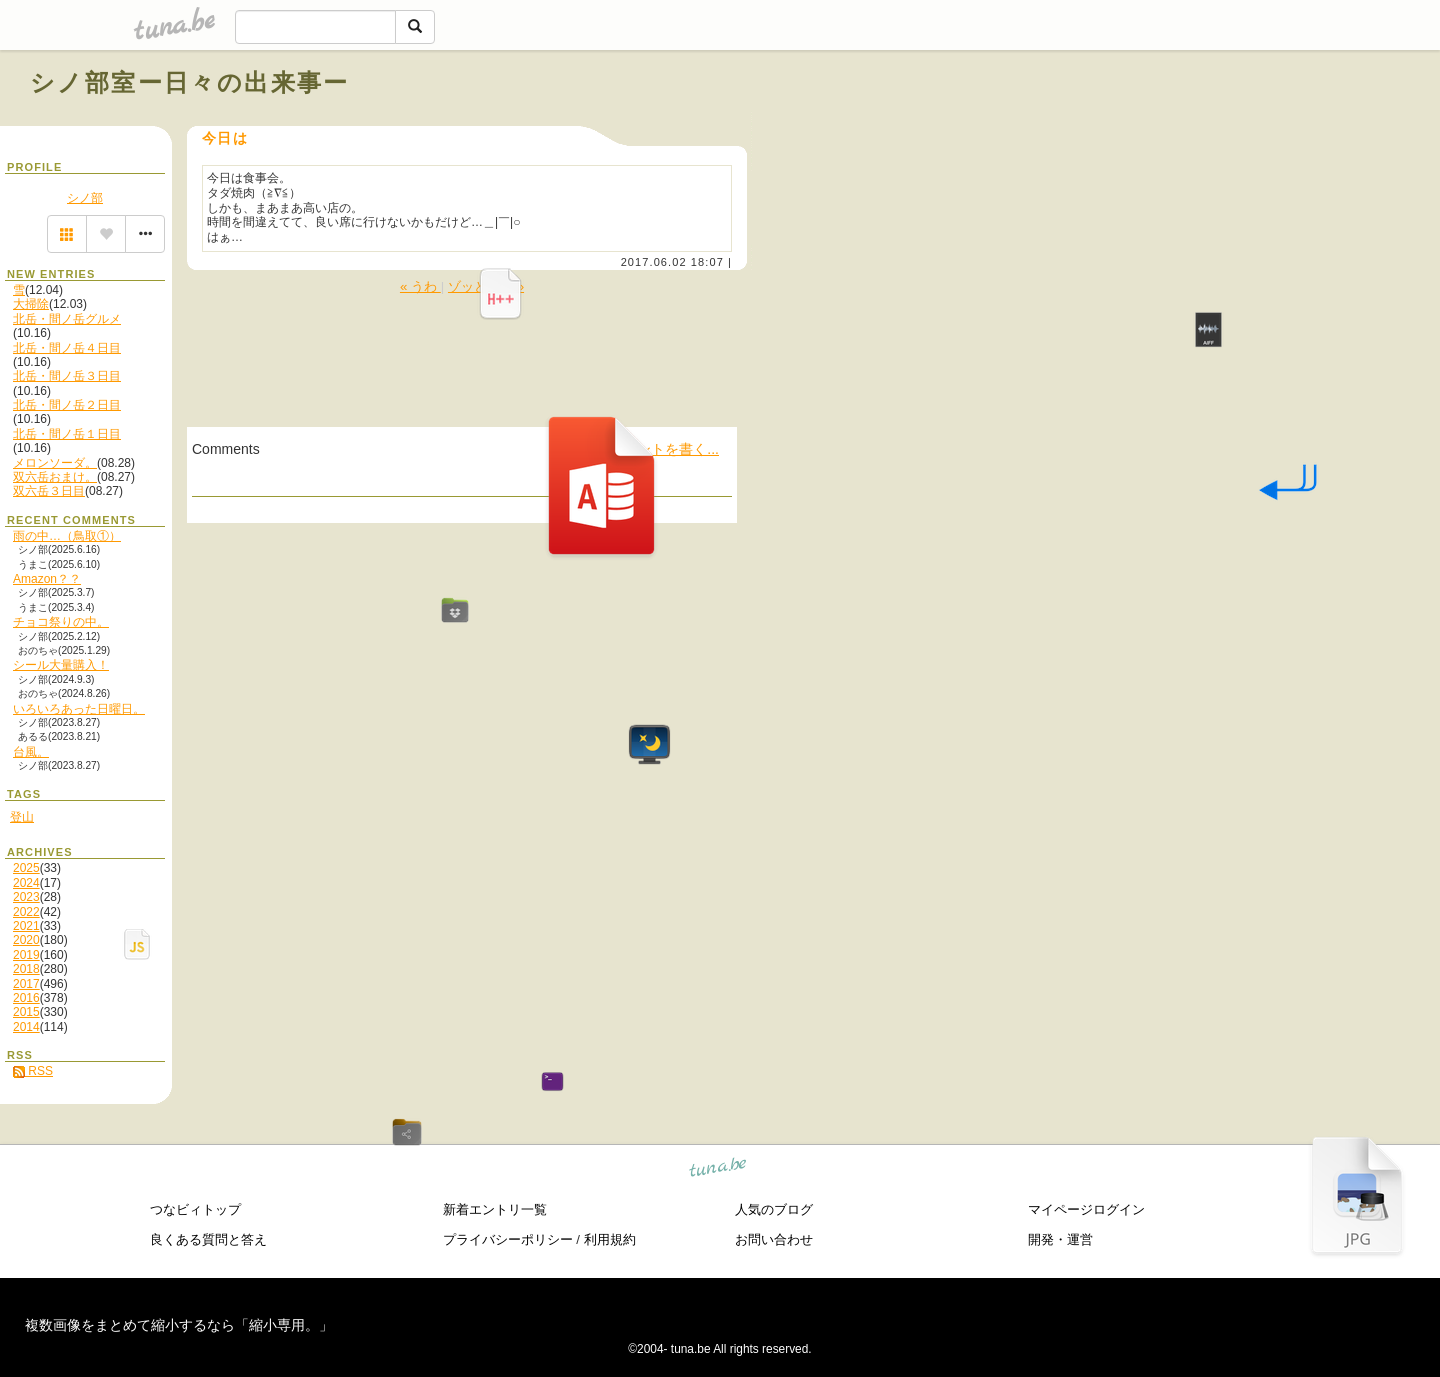 The image size is (1440, 1377). I want to click on an AIFF audio file in GarageBand or Logic Pro, so click(1208, 330).